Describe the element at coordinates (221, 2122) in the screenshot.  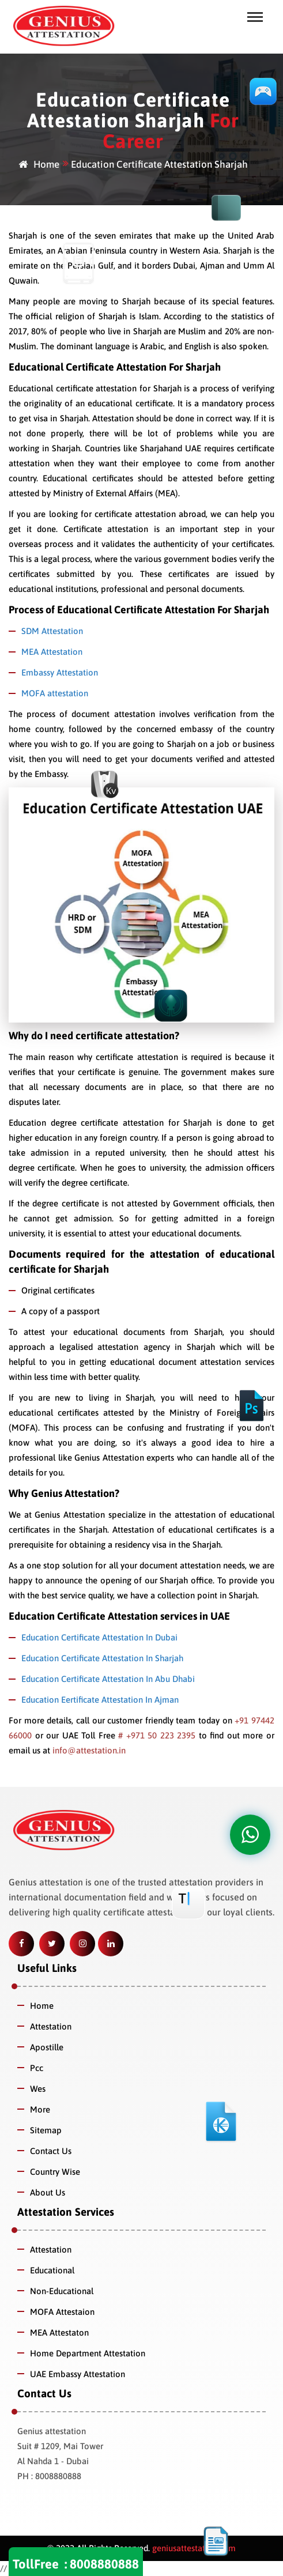
I see `open a KMyMoney financial data file` at that location.